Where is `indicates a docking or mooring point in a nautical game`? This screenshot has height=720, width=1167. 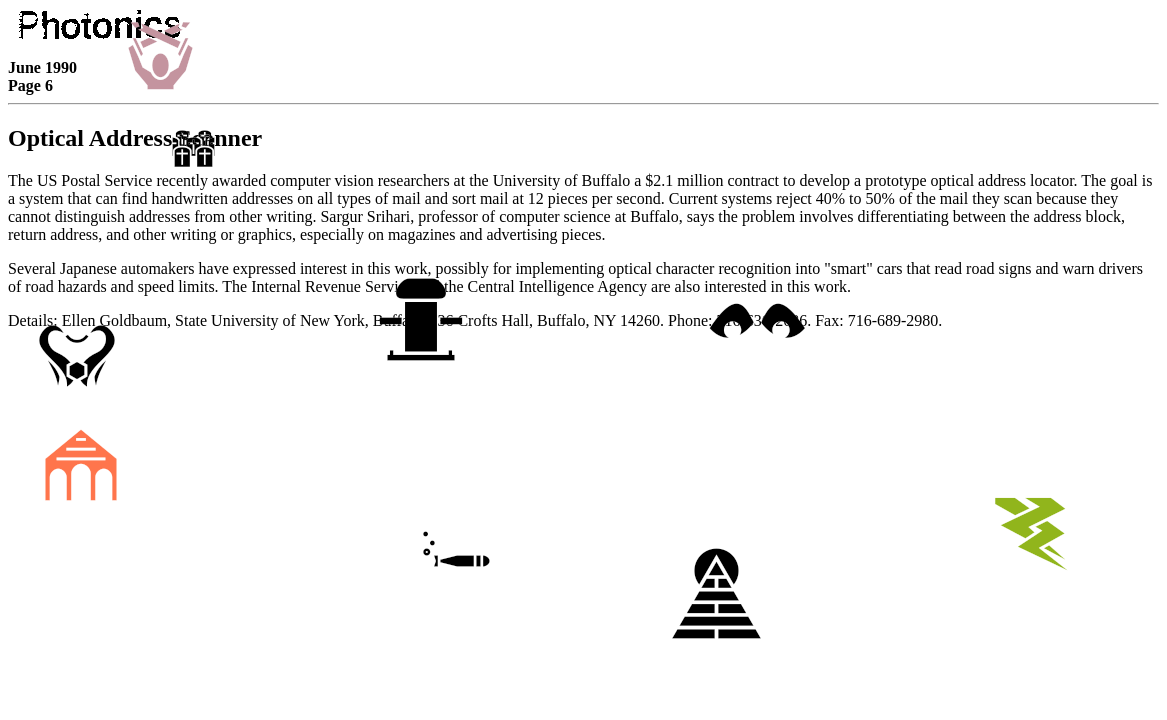
indicates a docking or mooring point in a nautical game is located at coordinates (421, 318).